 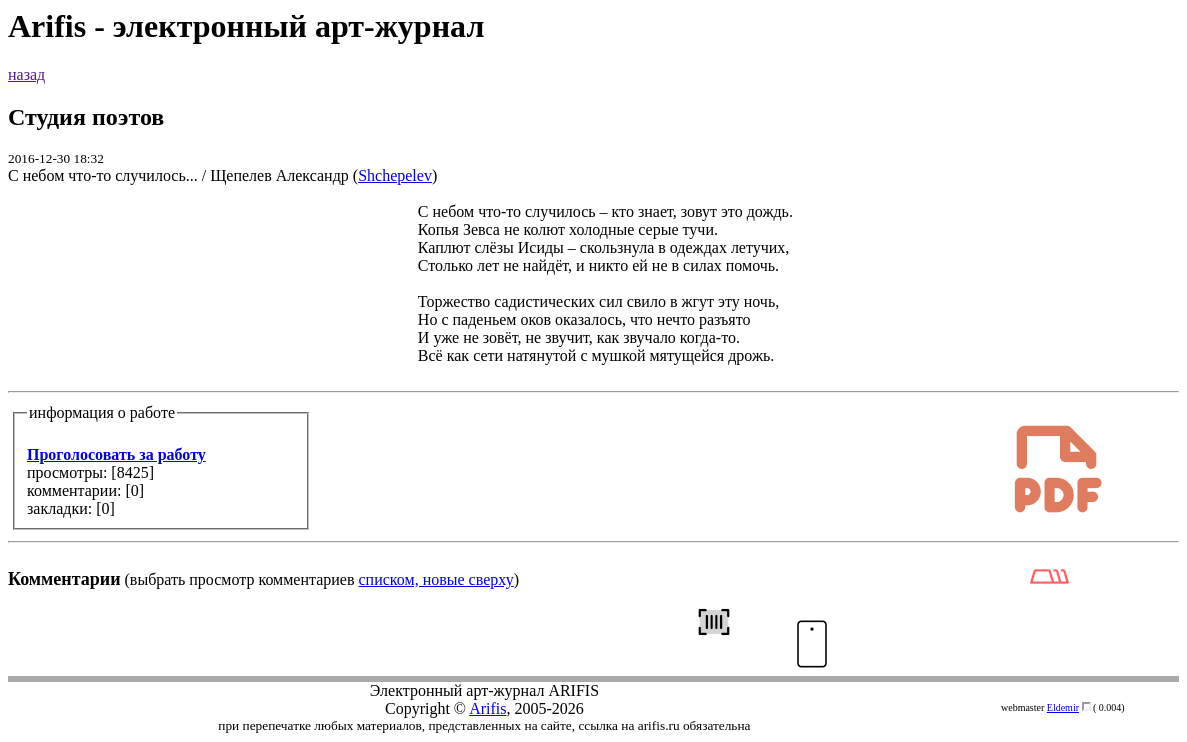 What do you see at coordinates (1049, 576) in the screenshot?
I see `switch between open browser tabs` at bounding box center [1049, 576].